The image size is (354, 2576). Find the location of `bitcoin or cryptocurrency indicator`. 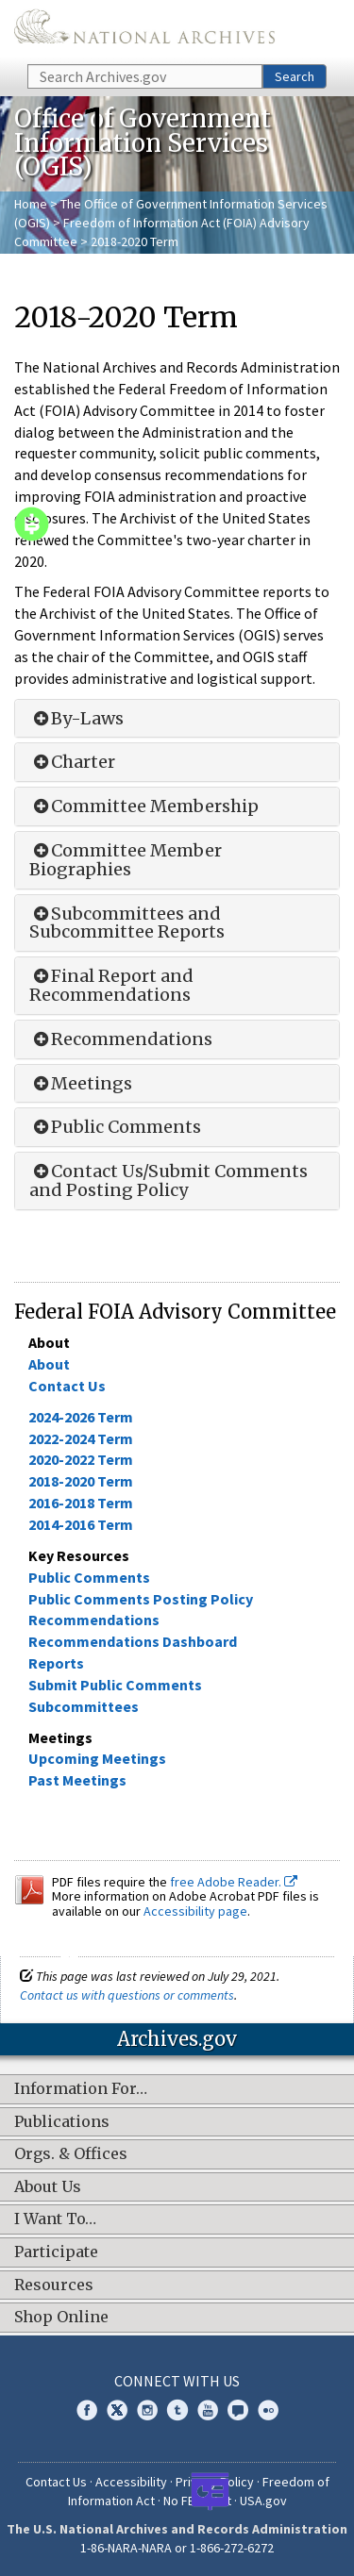

bitcoin or cryptocurrency indicator is located at coordinates (31, 524).